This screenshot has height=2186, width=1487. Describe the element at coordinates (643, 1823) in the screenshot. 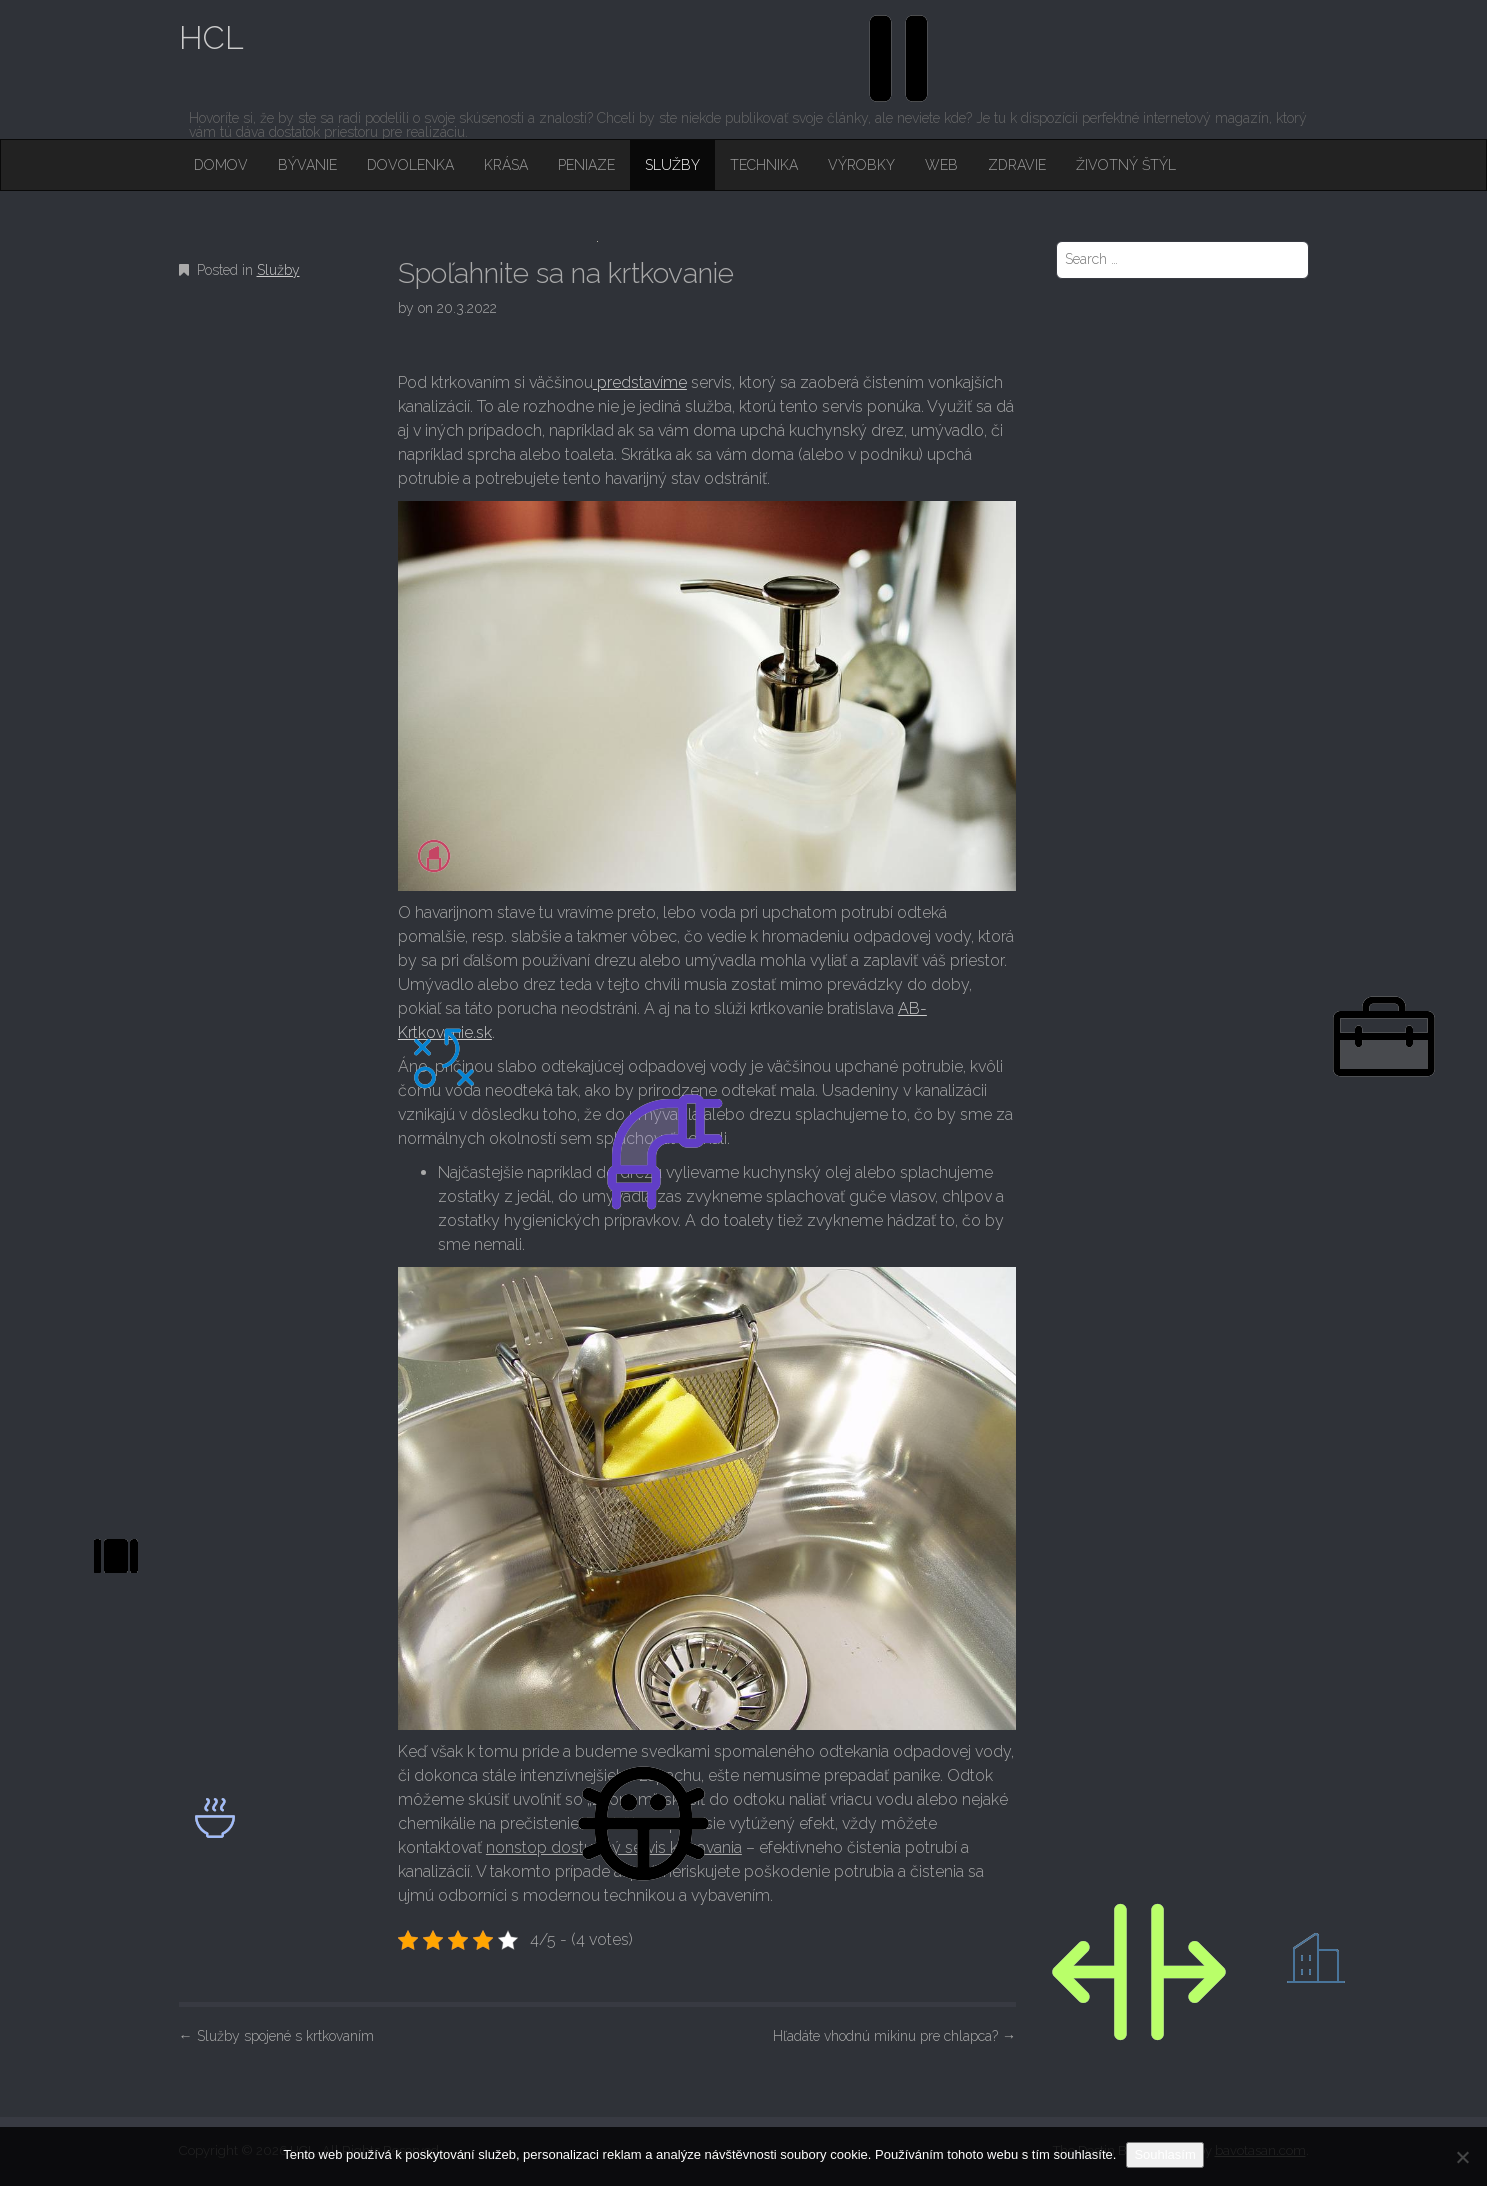

I see `report a bug or issue` at that location.